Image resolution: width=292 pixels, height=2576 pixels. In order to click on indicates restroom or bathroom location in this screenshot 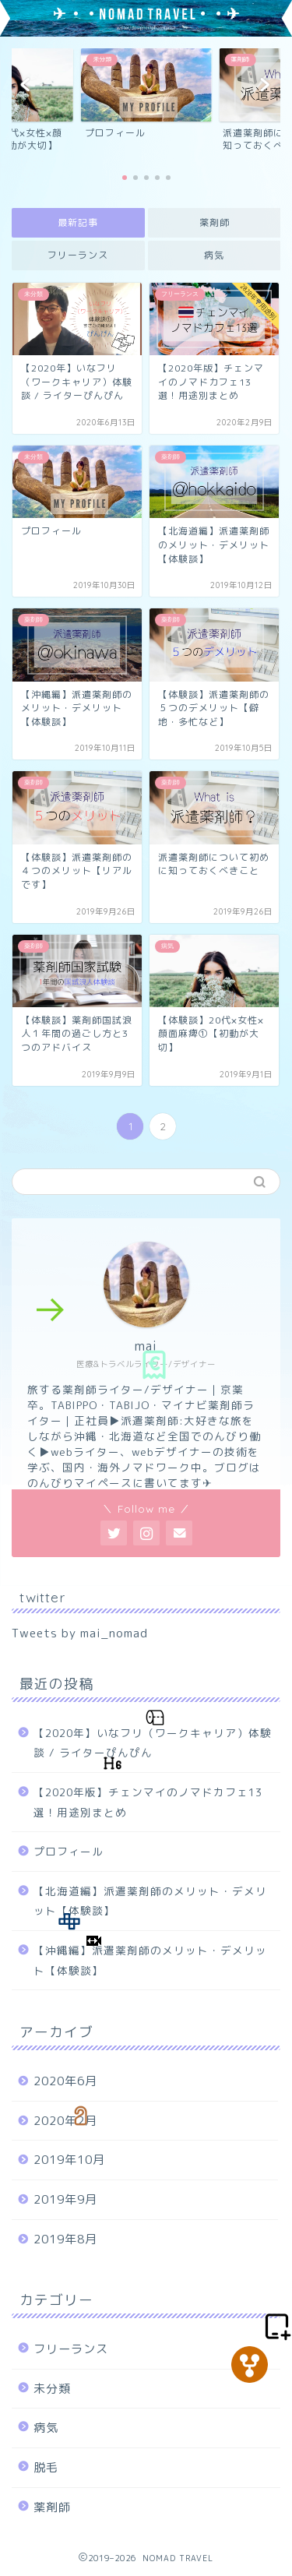, I will do `click(155, 1718)`.